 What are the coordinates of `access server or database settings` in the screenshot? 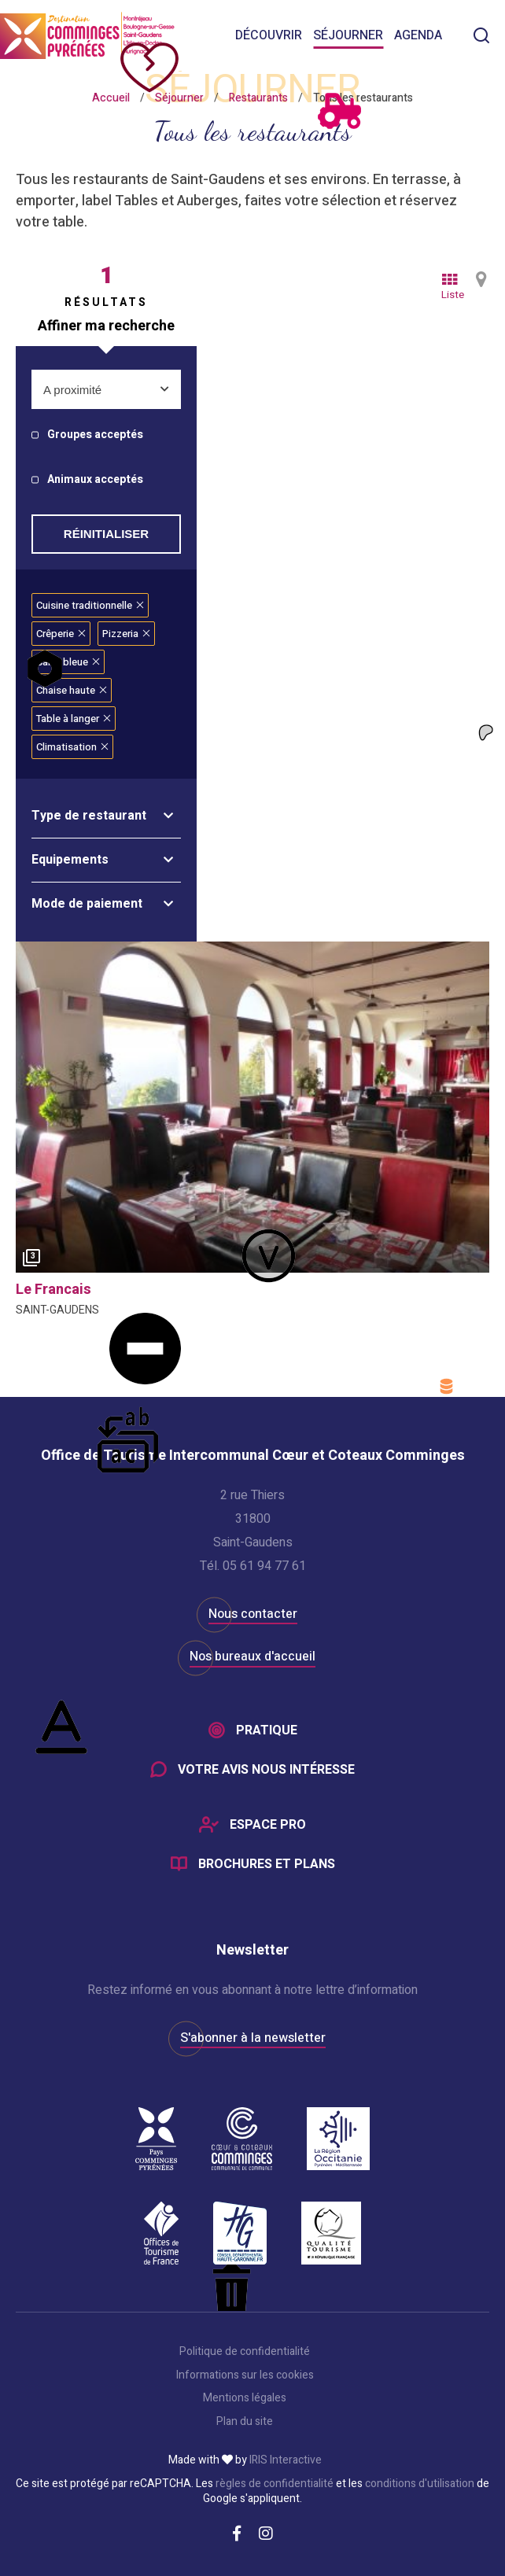 It's located at (446, 1386).